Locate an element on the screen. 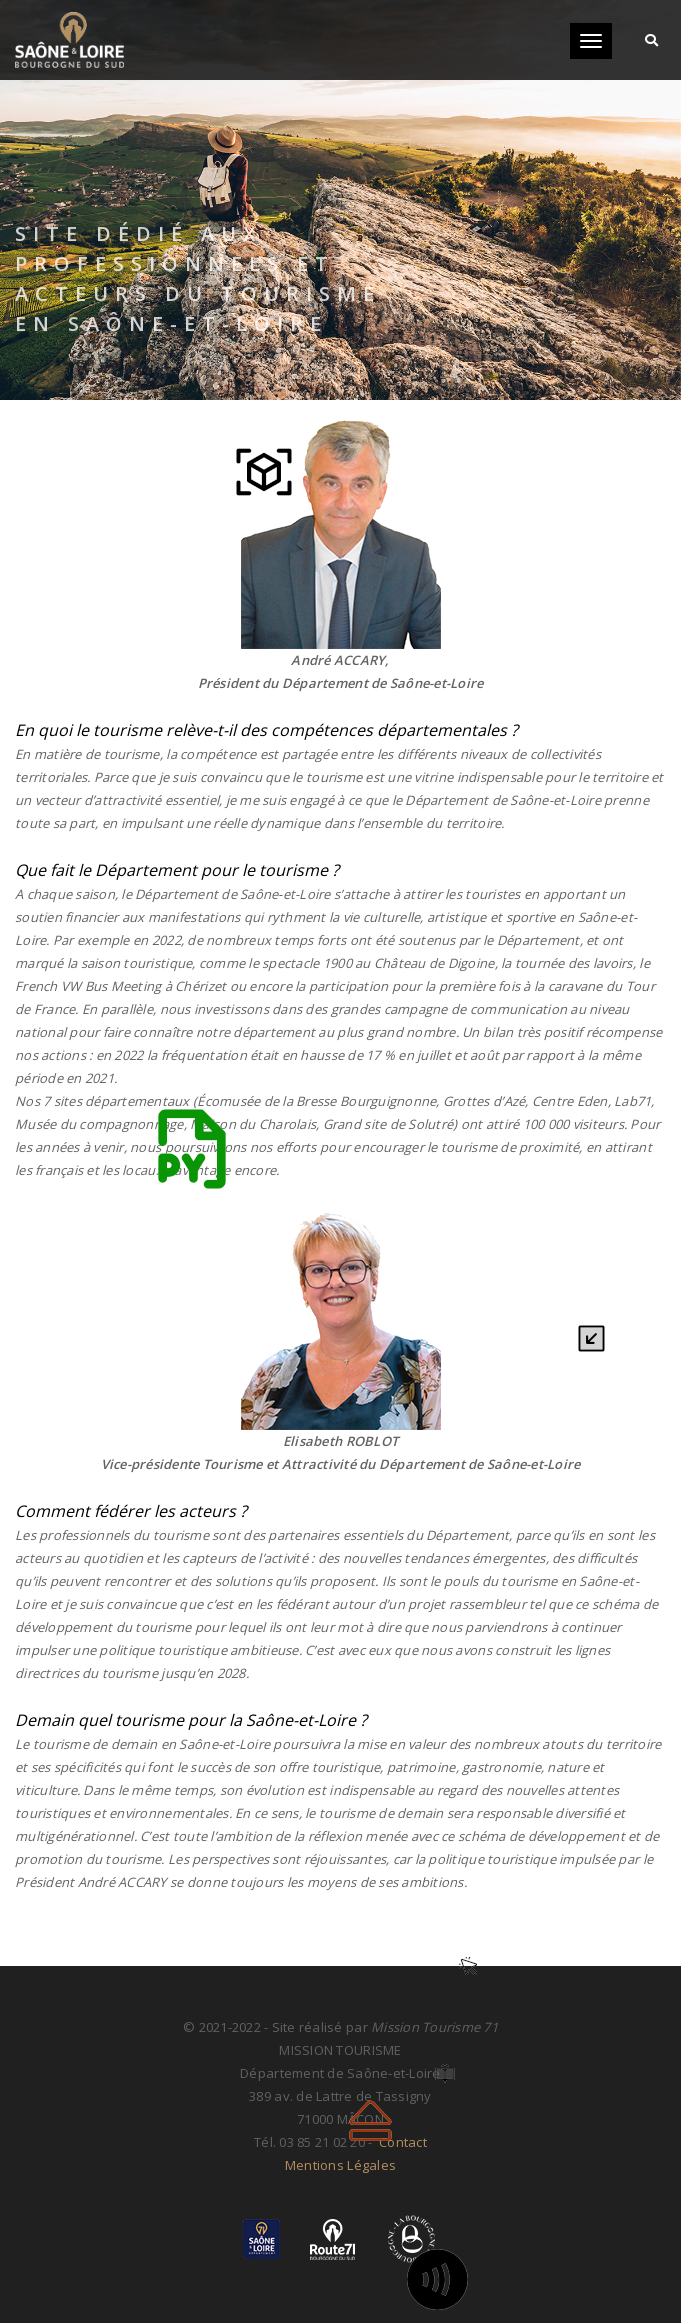 The image size is (681, 2323). open a python file is located at coordinates (192, 1149).